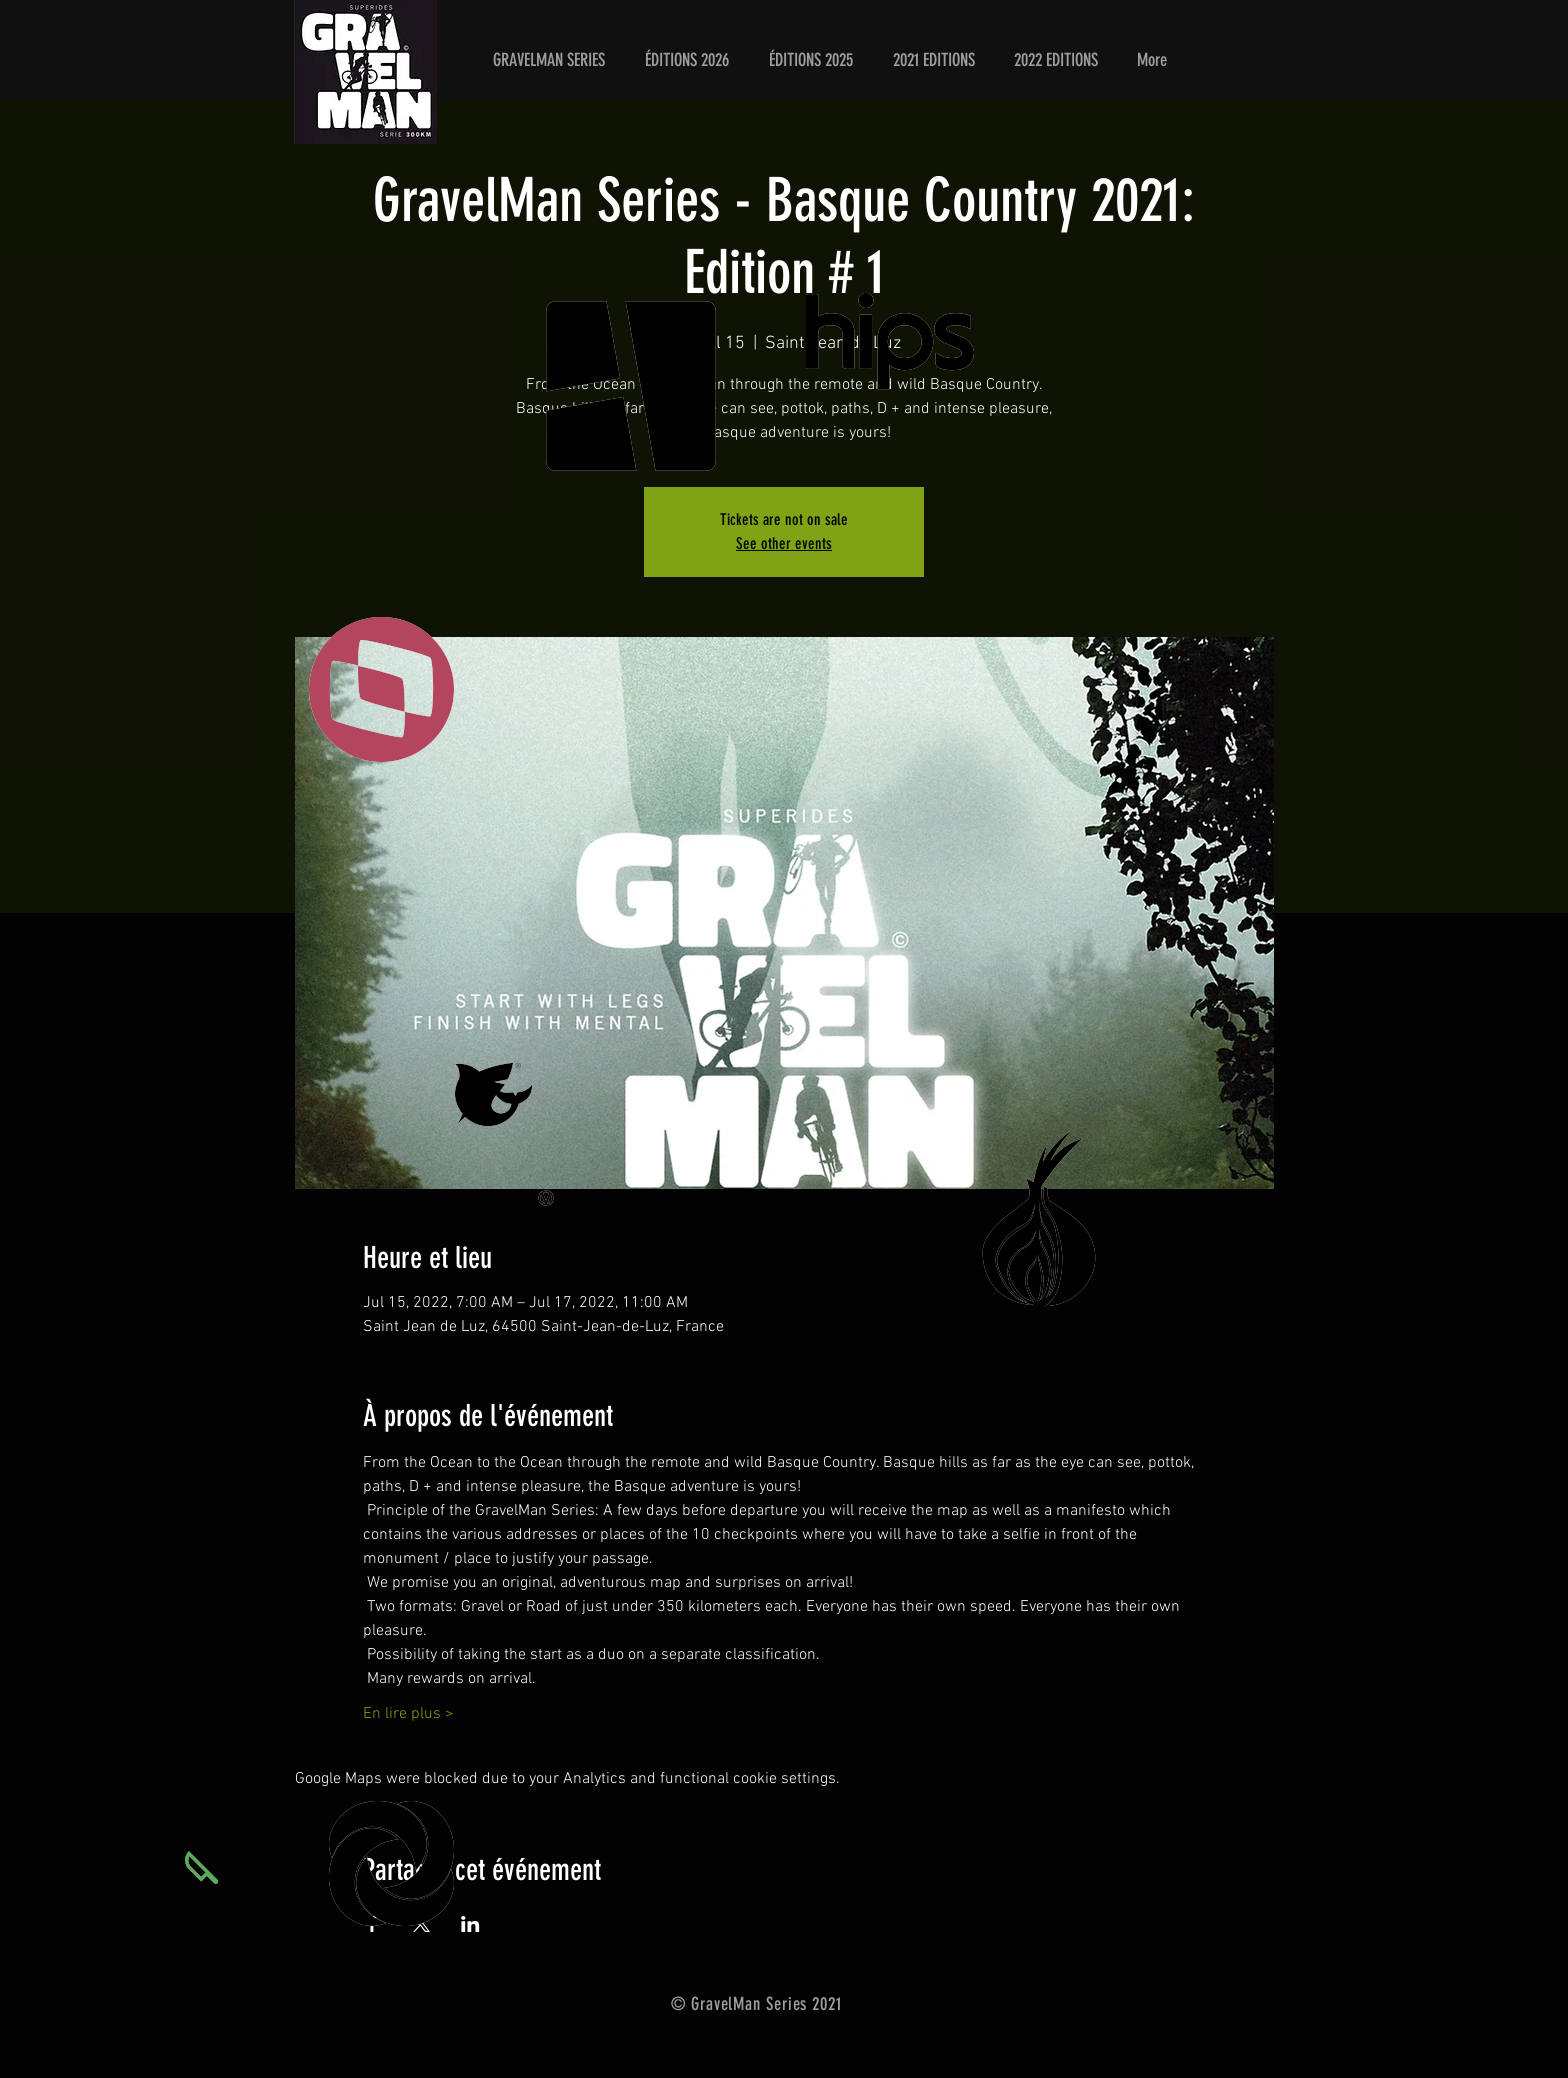 This screenshot has width=1568, height=2078. Describe the element at coordinates (391, 1863) in the screenshot. I see `open ShareX screen capture application` at that location.